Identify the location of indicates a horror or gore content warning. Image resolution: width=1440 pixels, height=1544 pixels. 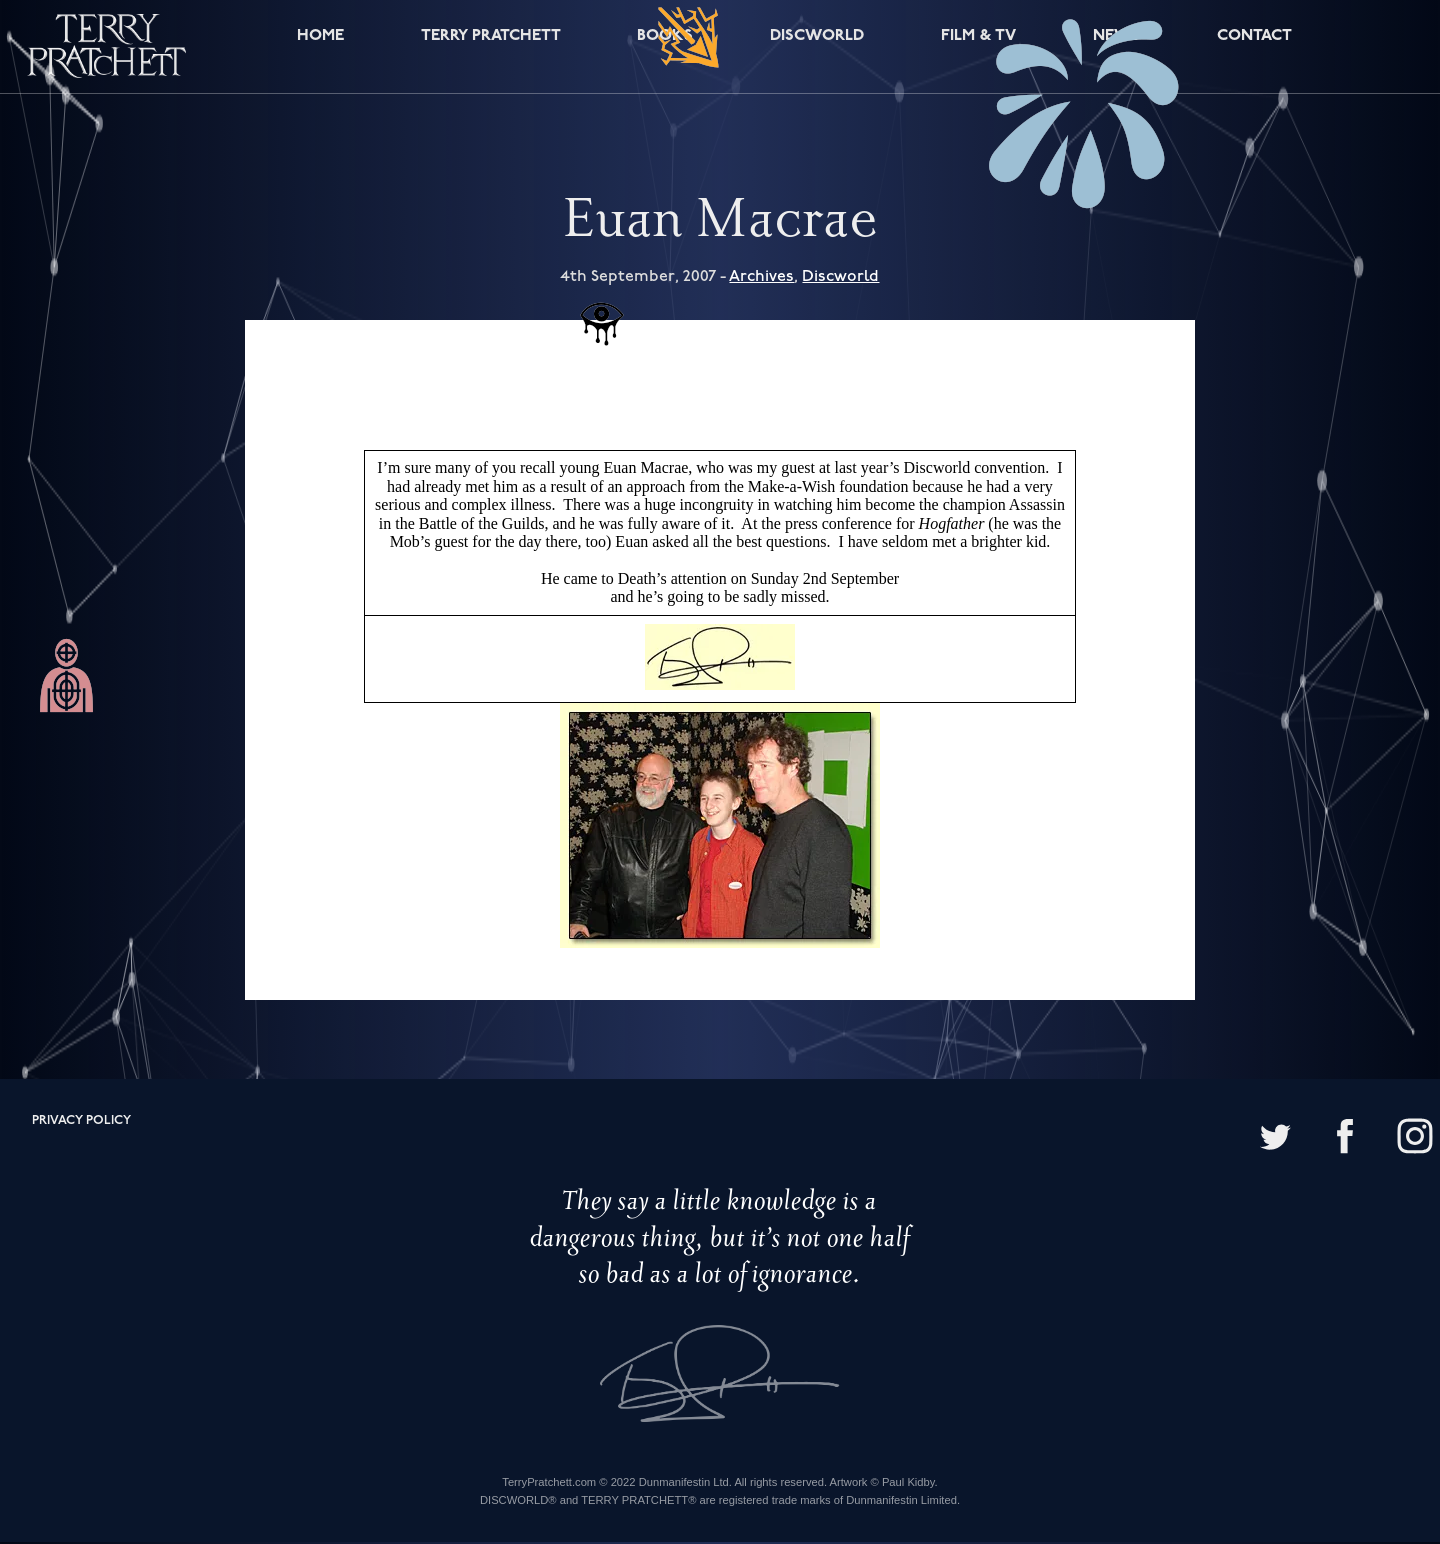
(602, 324).